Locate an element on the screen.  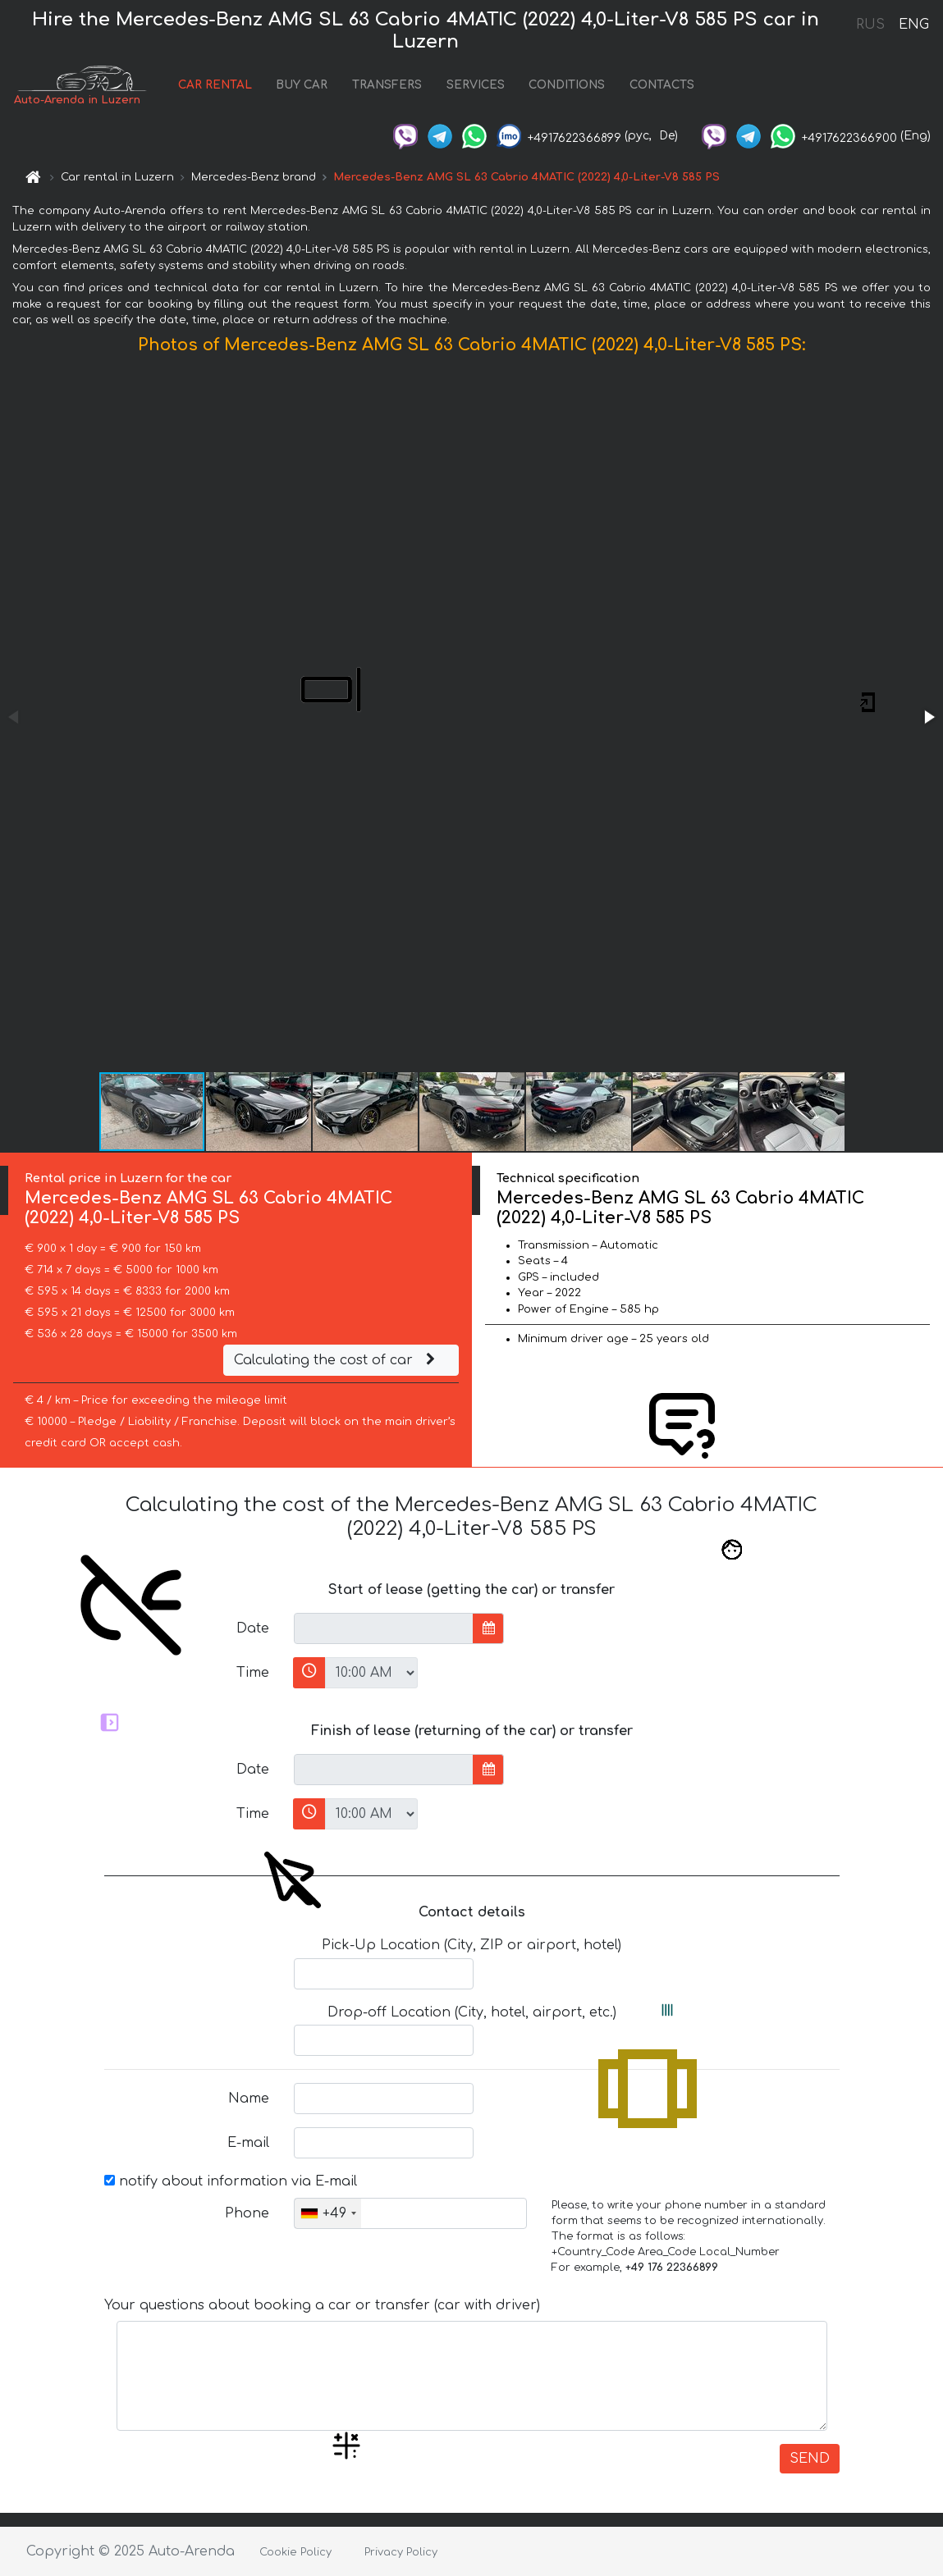
align content to the right is located at coordinates (332, 689).